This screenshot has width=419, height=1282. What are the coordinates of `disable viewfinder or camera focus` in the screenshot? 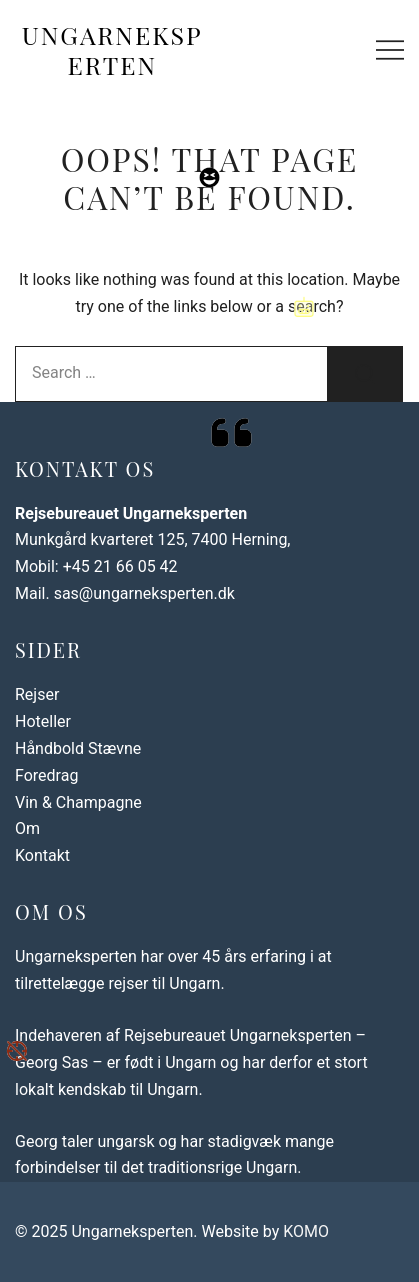 It's located at (17, 1051).